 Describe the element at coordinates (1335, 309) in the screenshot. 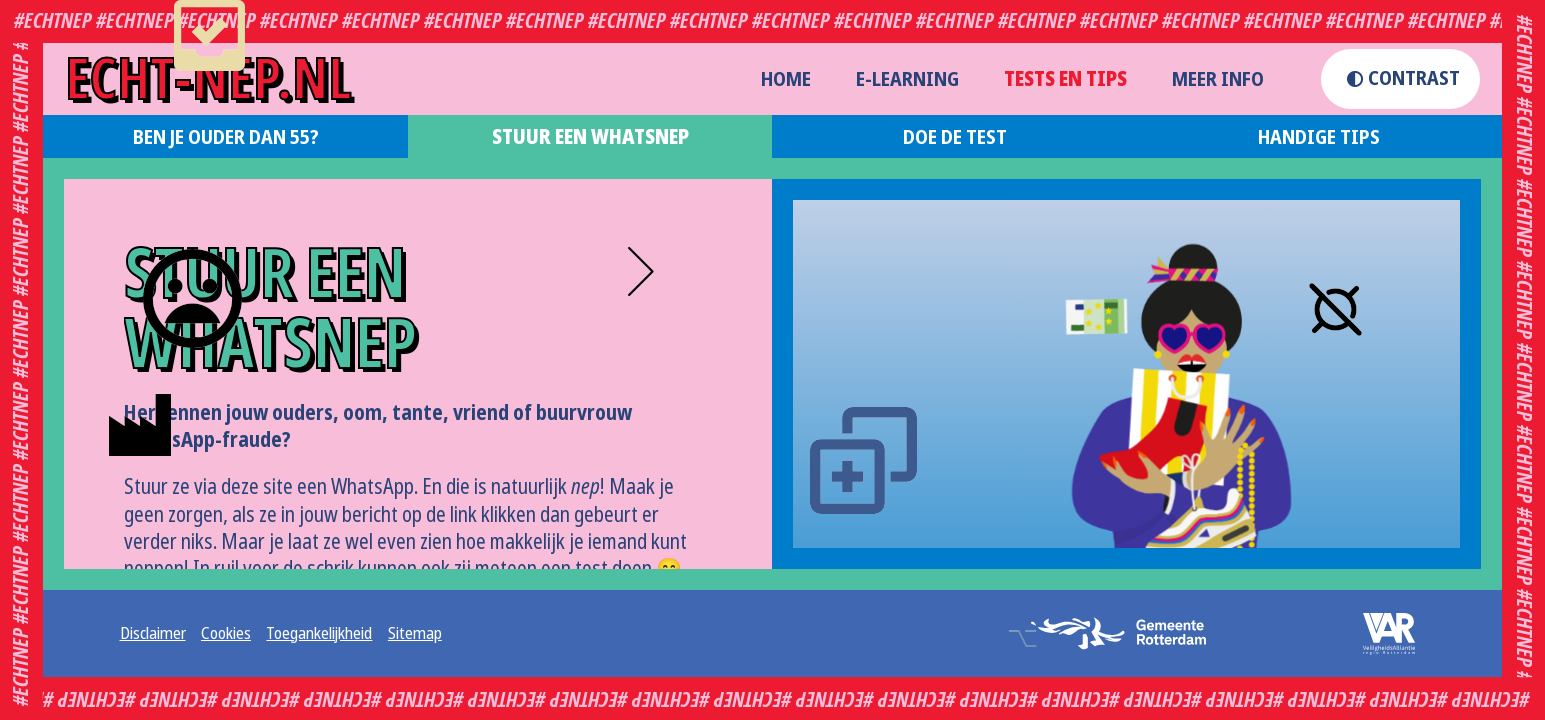

I see `disable currency or payment features` at that location.